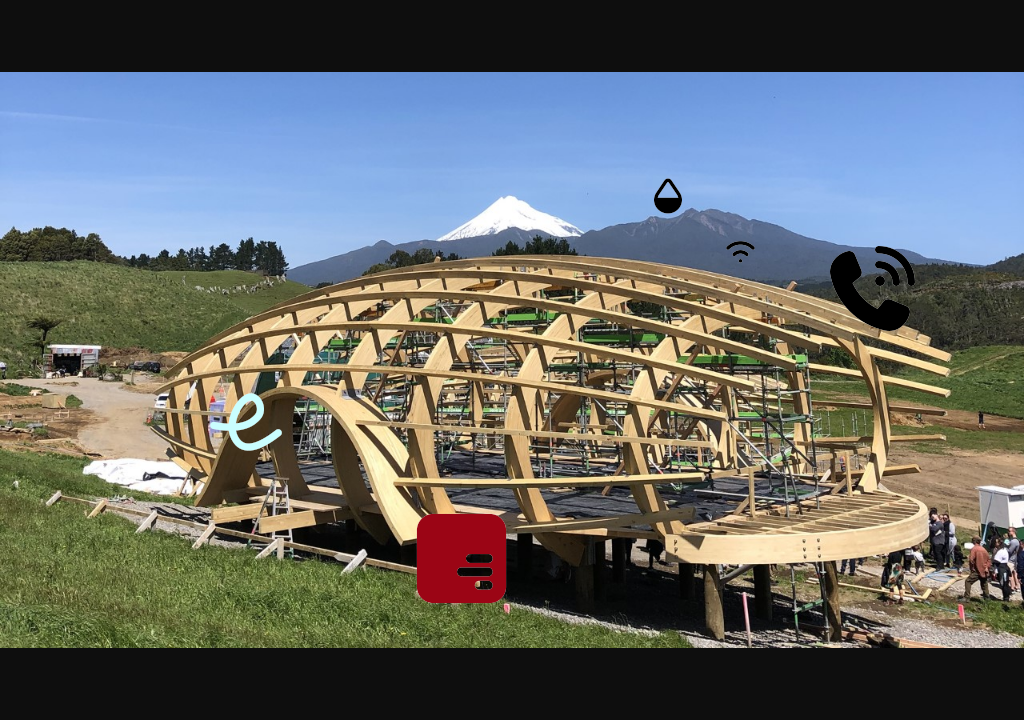  Describe the element at coordinates (246, 422) in the screenshot. I see `ember.js framework logo` at that location.